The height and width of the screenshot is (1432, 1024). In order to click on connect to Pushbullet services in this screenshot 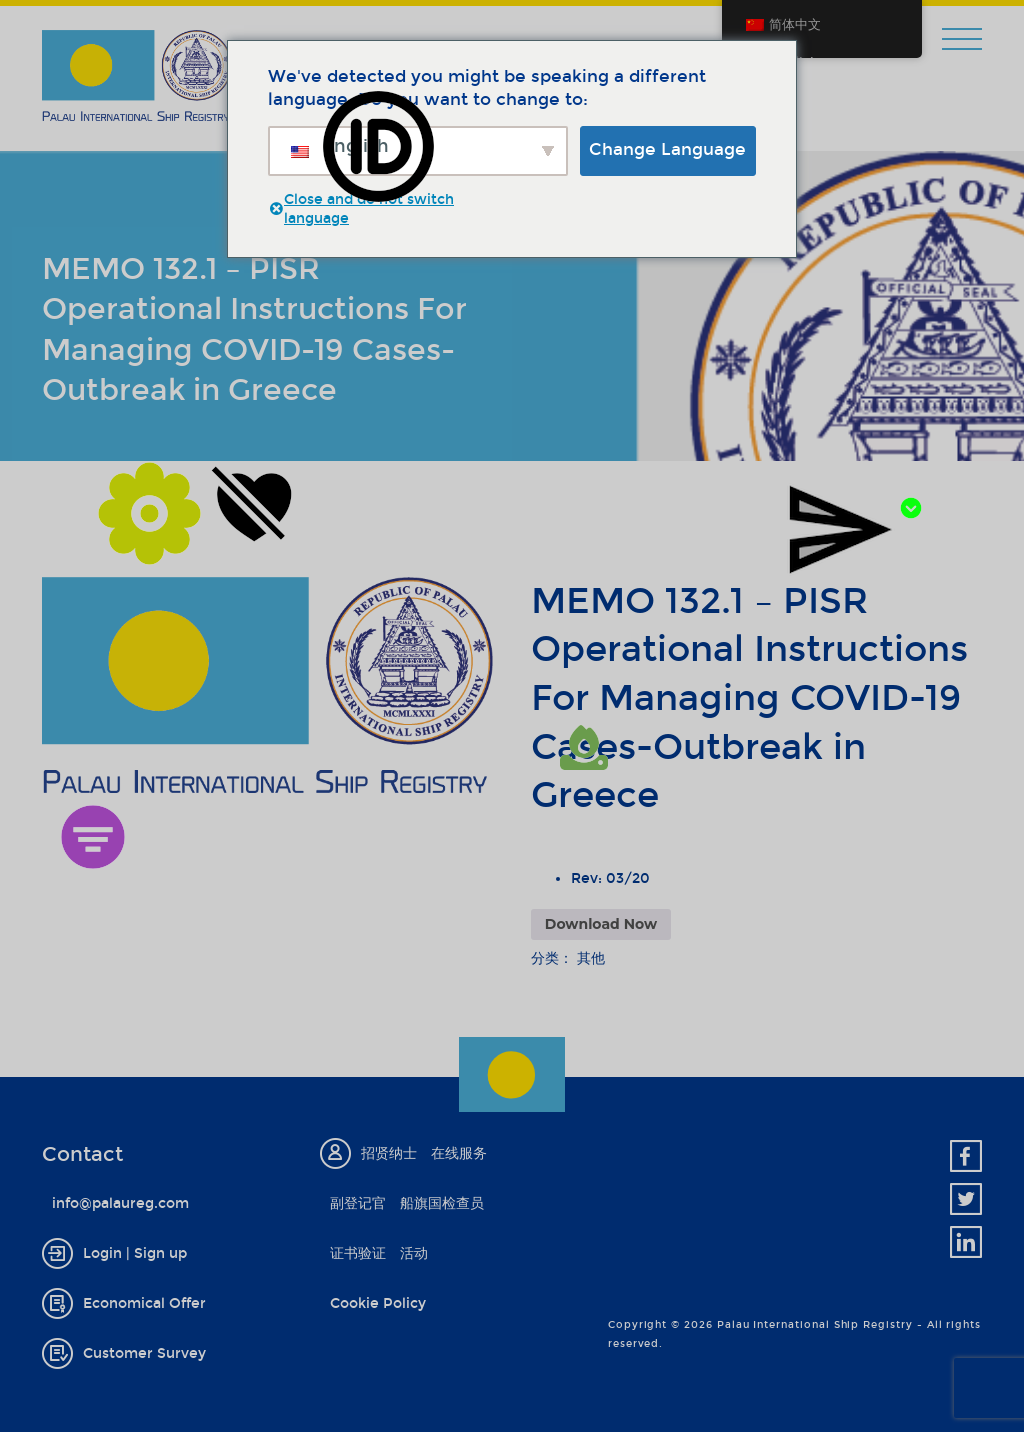, I will do `click(378, 146)`.